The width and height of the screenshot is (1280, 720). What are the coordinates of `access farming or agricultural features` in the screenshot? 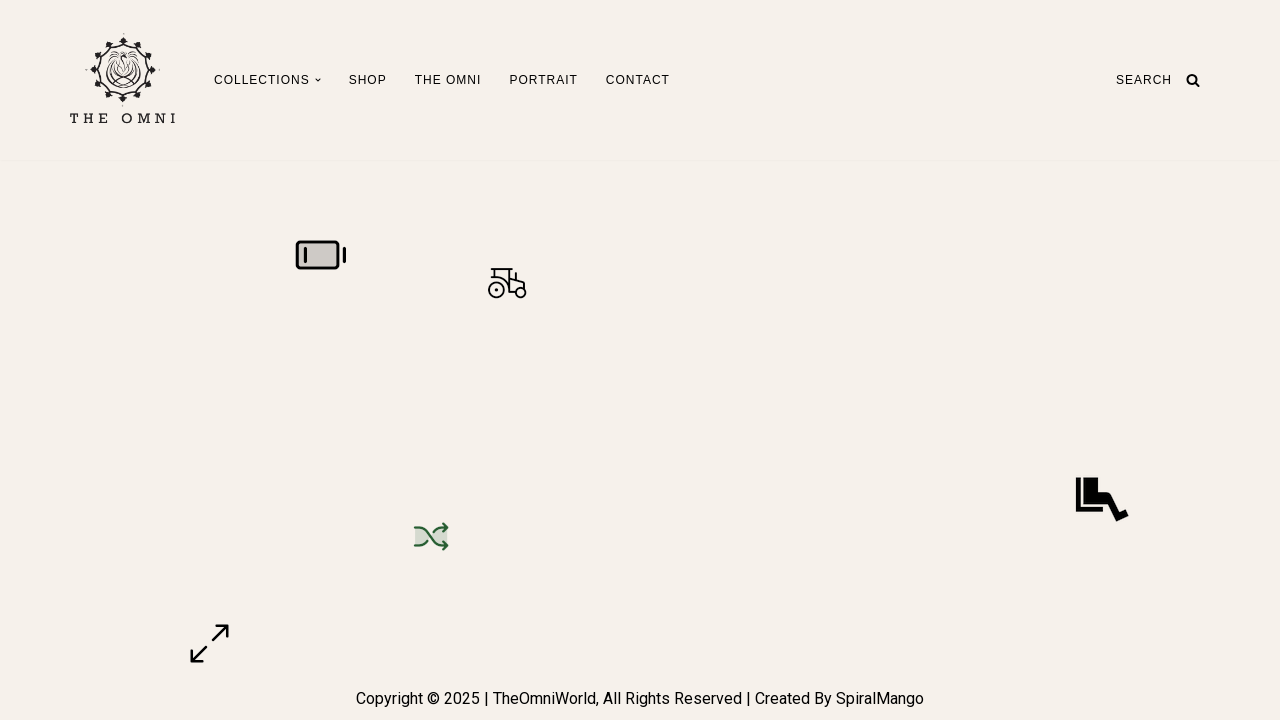 It's located at (506, 282).